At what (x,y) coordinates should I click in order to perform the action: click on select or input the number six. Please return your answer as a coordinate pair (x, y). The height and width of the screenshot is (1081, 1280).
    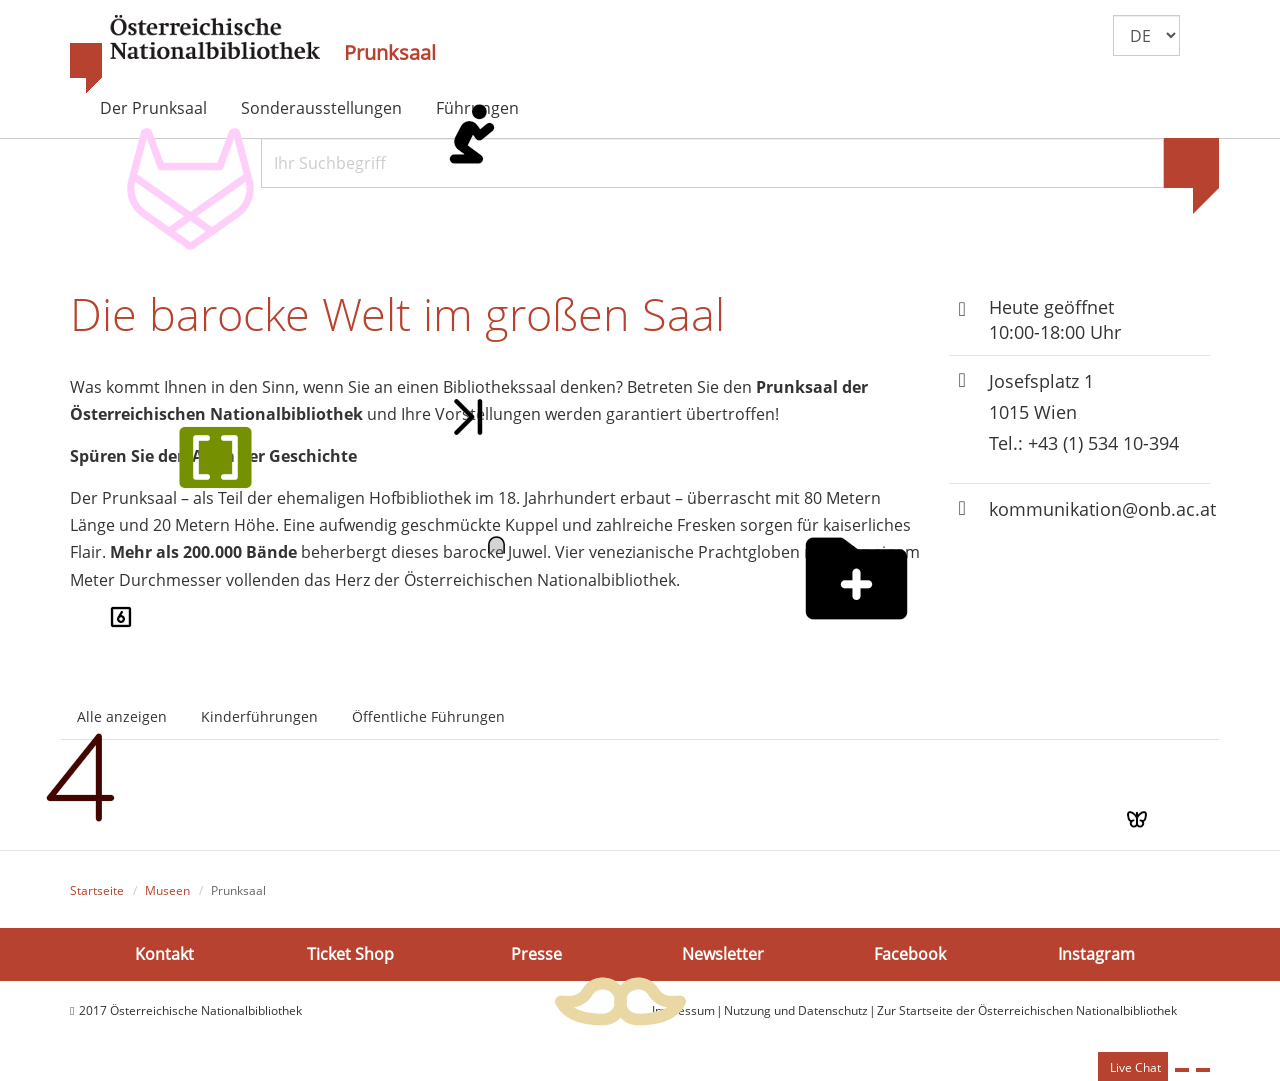
    Looking at the image, I should click on (121, 617).